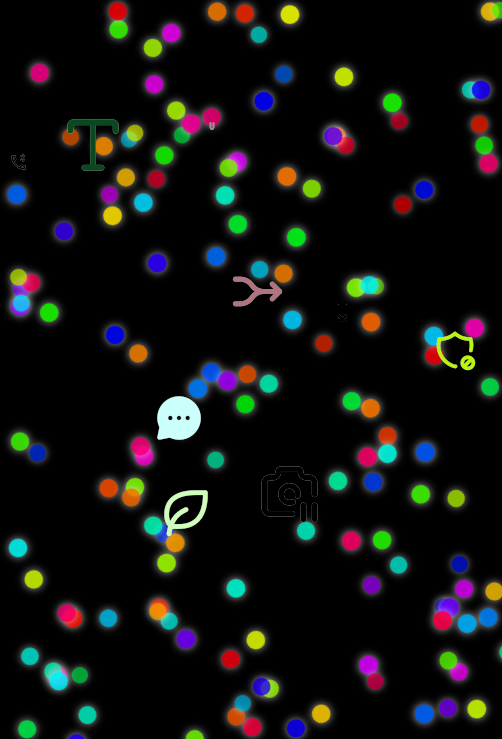 This screenshot has width=502, height=739. I want to click on cancel or disable security protection, so click(455, 350).